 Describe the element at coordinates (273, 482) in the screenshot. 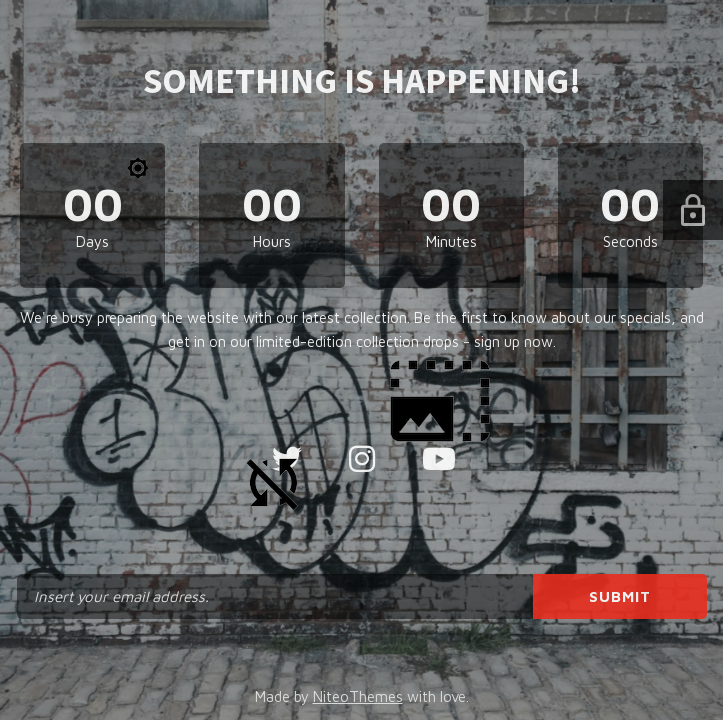

I see `sync is currently disabled` at that location.